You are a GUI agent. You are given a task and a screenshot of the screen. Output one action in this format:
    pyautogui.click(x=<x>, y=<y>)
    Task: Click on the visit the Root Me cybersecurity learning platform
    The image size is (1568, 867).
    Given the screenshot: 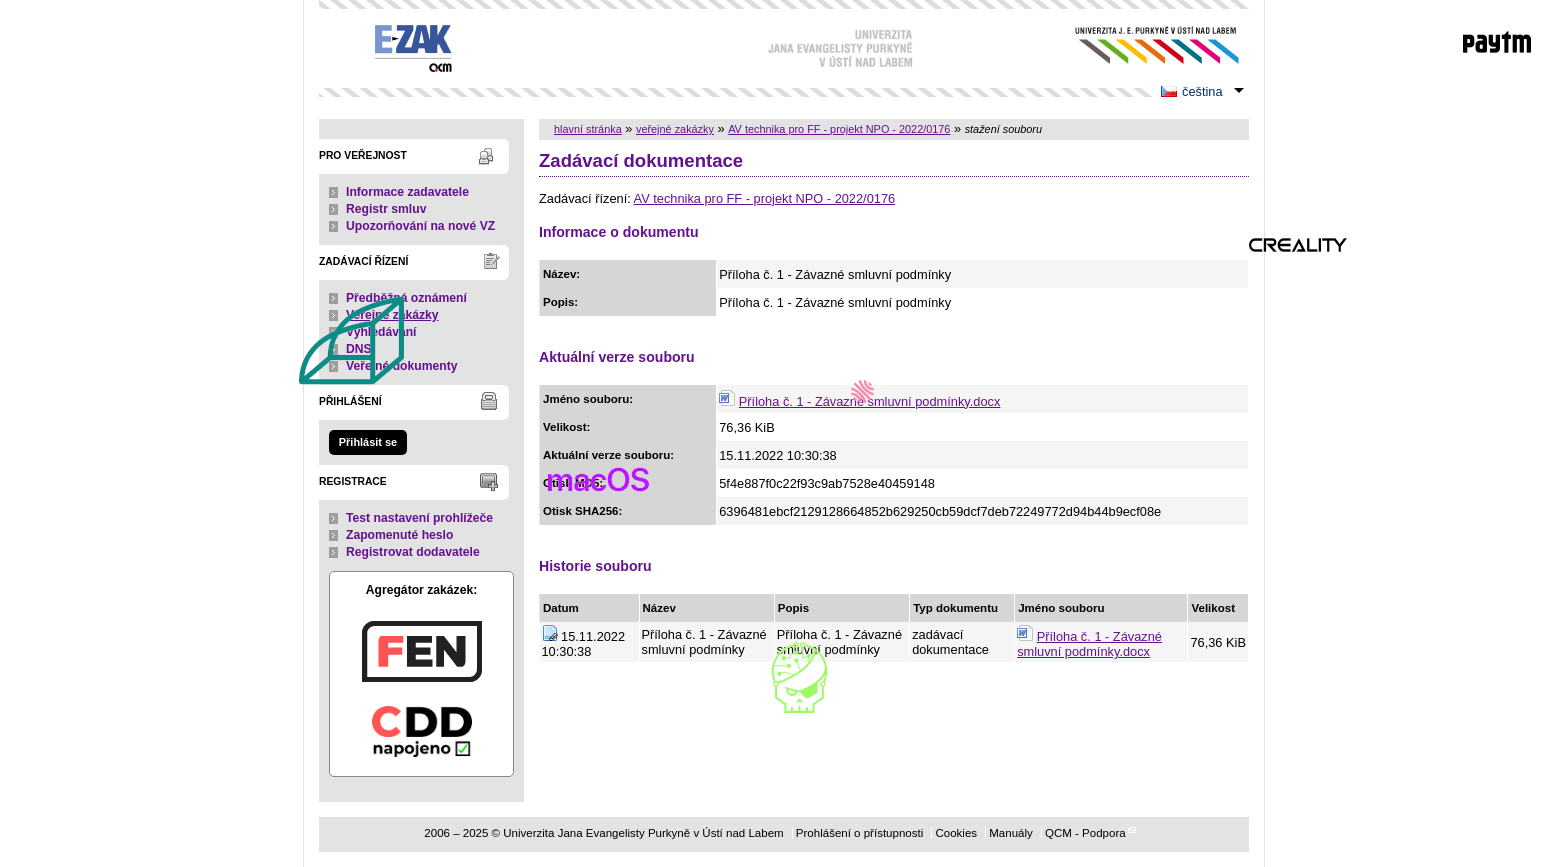 What is the action you would take?
    pyautogui.click(x=799, y=677)
    